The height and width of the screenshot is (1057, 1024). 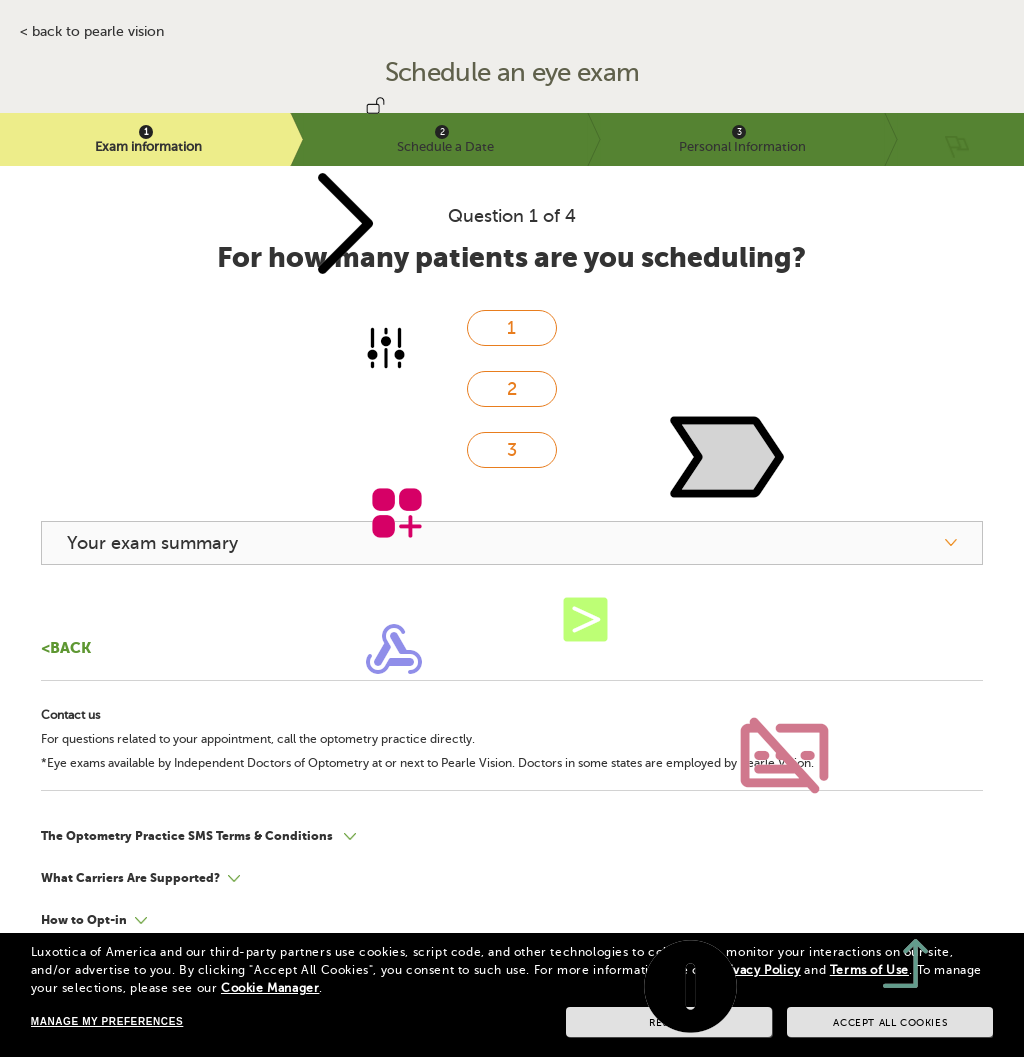 What do you see at coordinates (397, 513) in the screenshot?
I see `add a new widget or module` at bounding box center [397, 513].